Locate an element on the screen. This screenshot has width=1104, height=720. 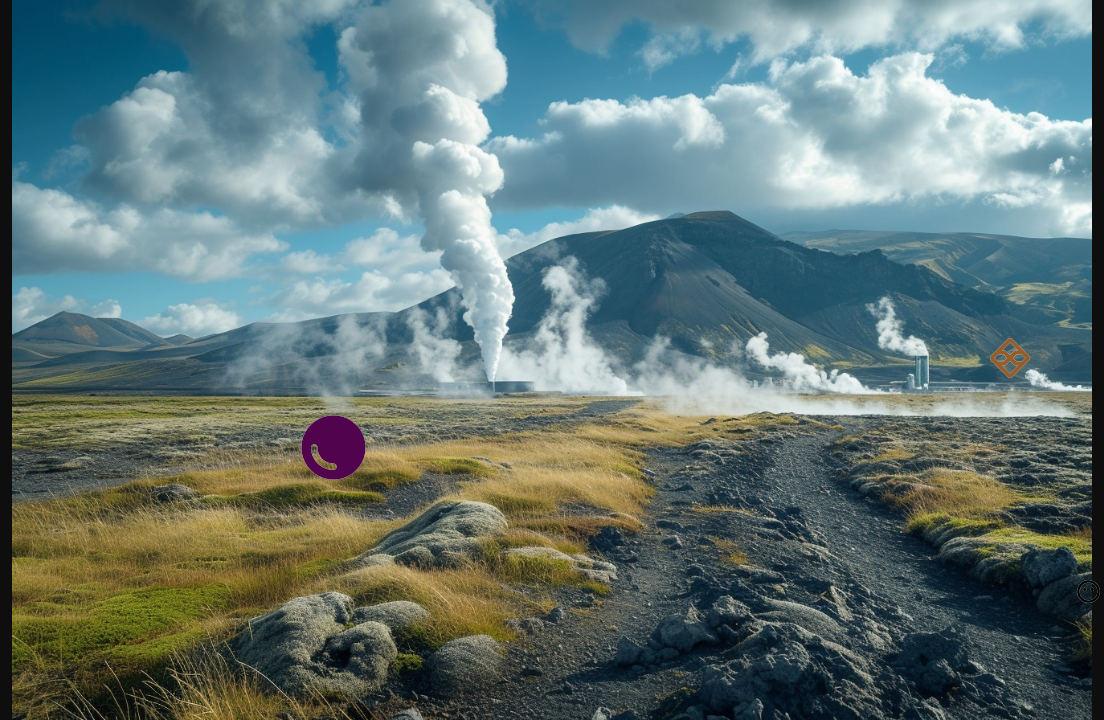
apply inner shadow effect to bottom-left corner is located at coordinates (333, 447).